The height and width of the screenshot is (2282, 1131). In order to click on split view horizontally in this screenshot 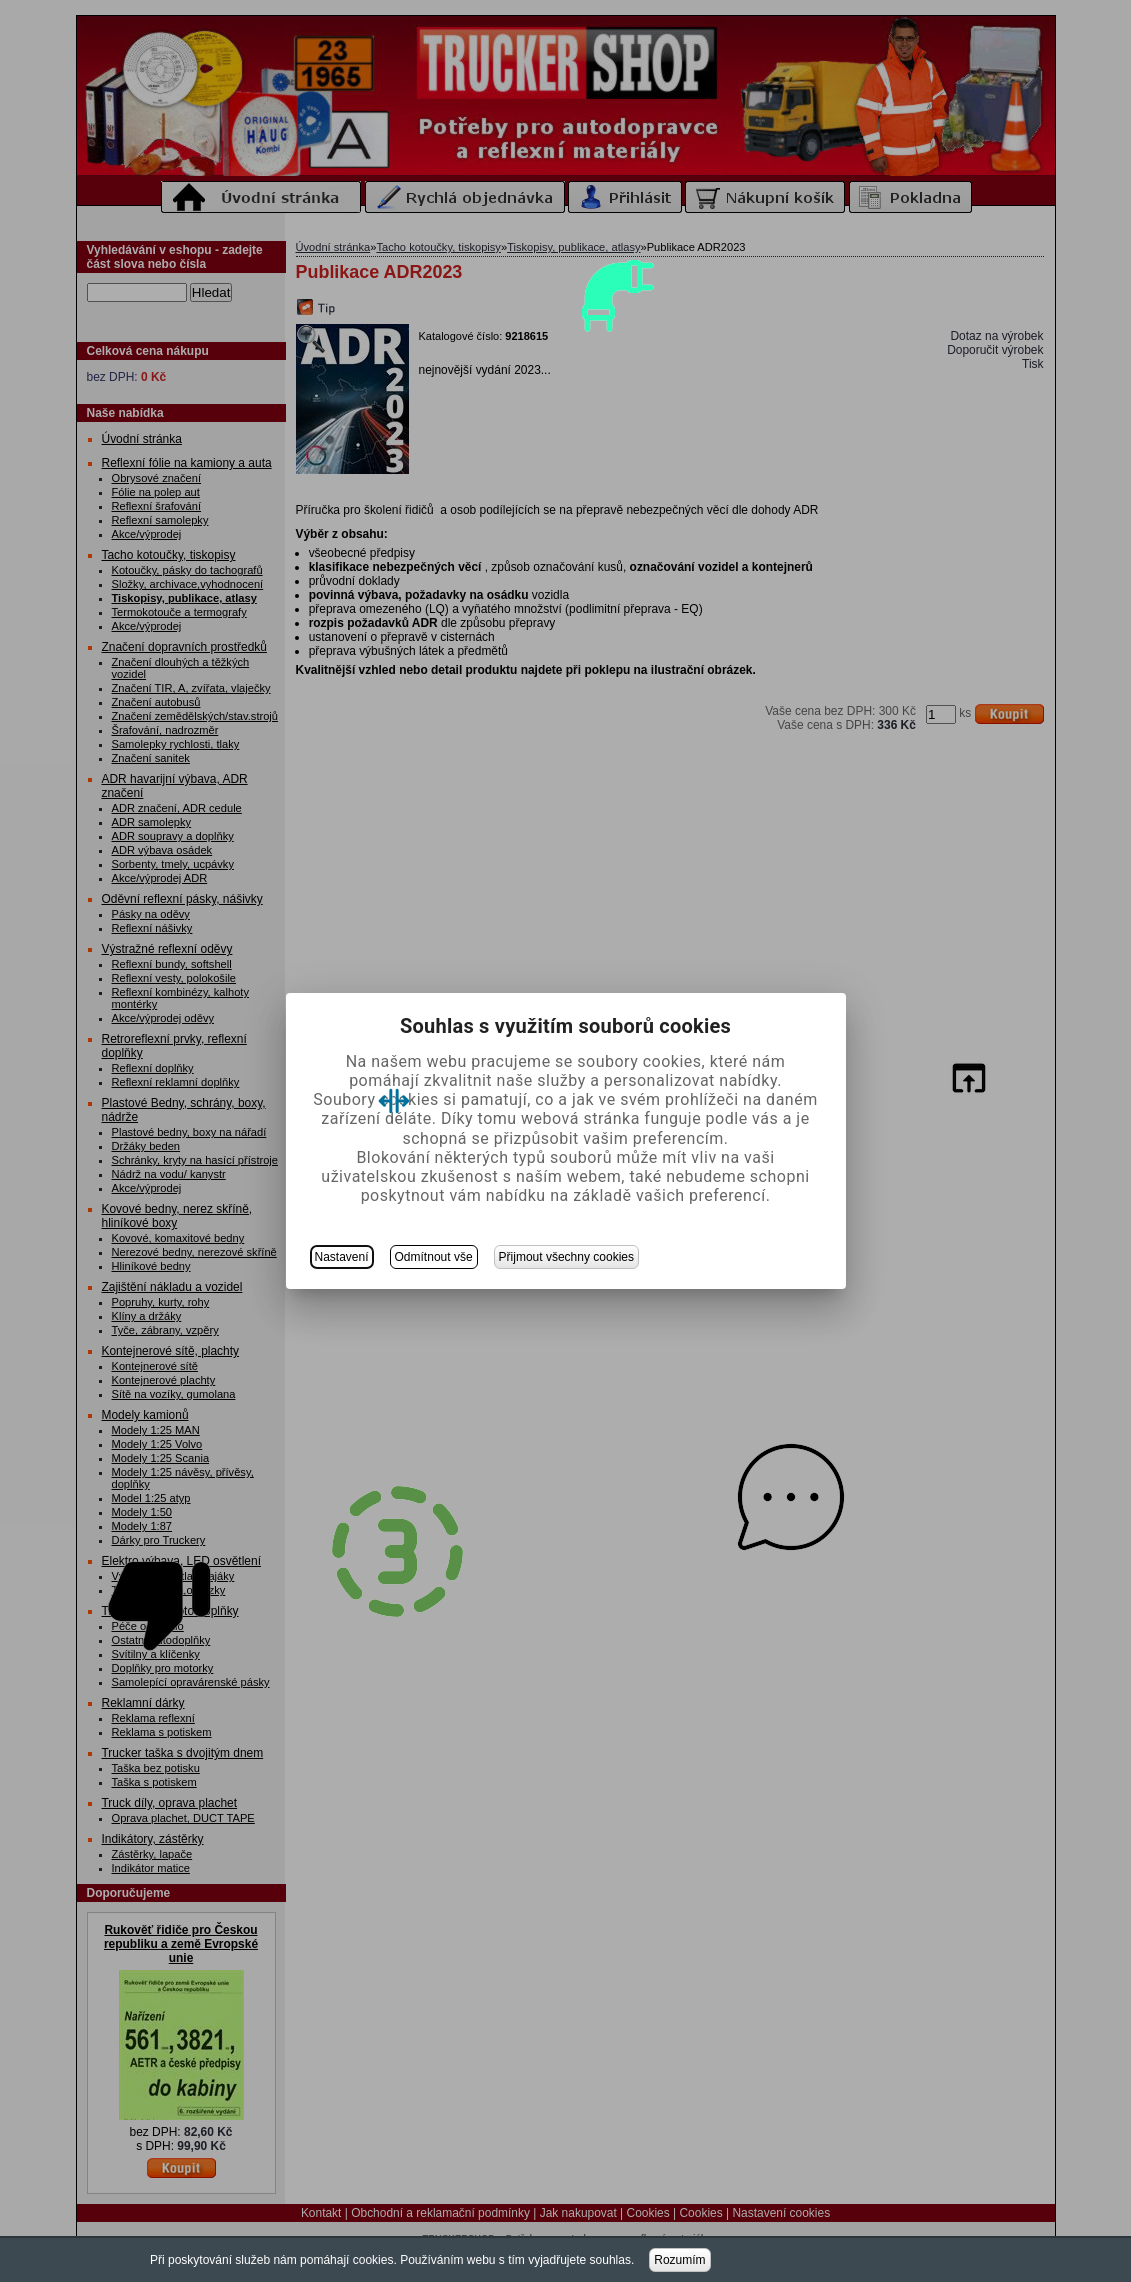, I will do `click(394, 1101)`.